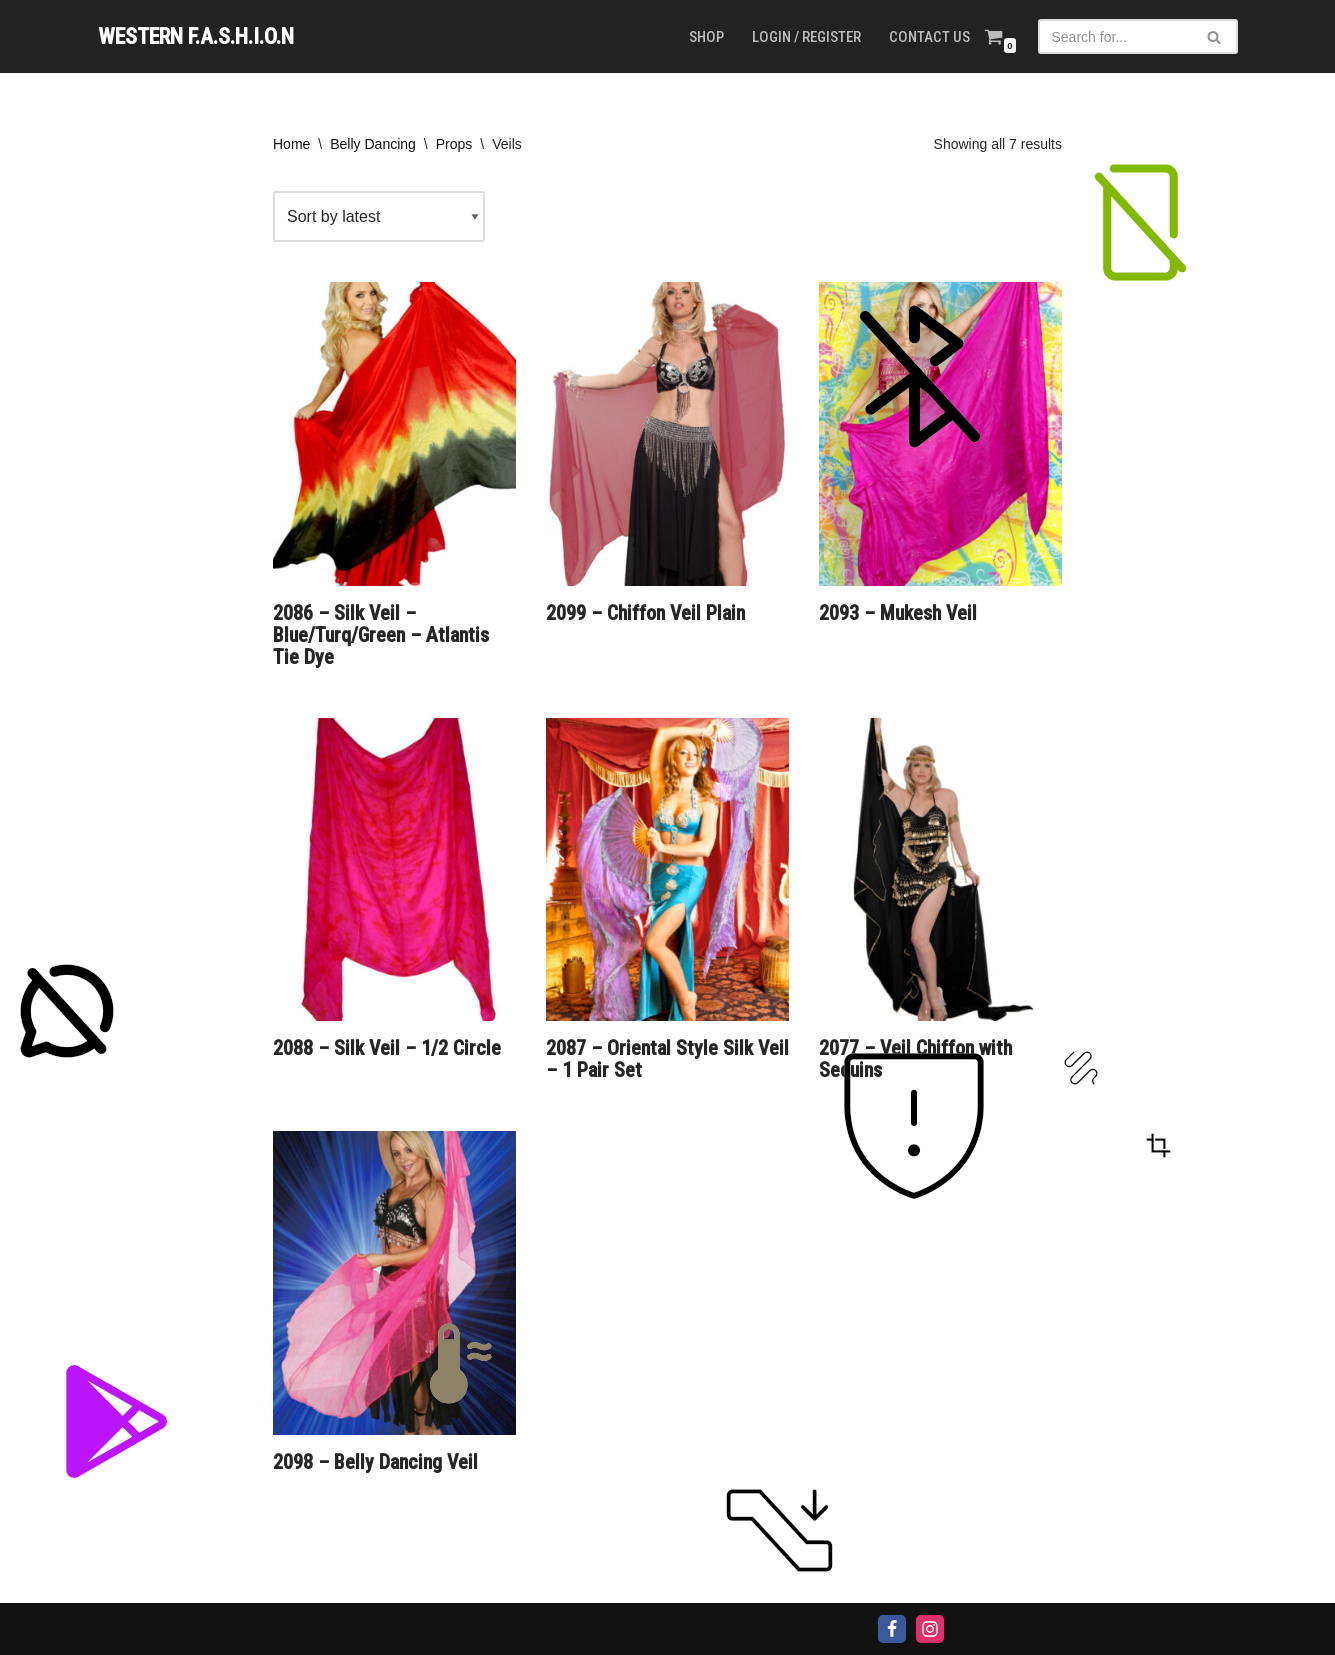 This screenshot has height=1655, width=1335. I want to click on security warning or alert detected, so click(914, 1117).